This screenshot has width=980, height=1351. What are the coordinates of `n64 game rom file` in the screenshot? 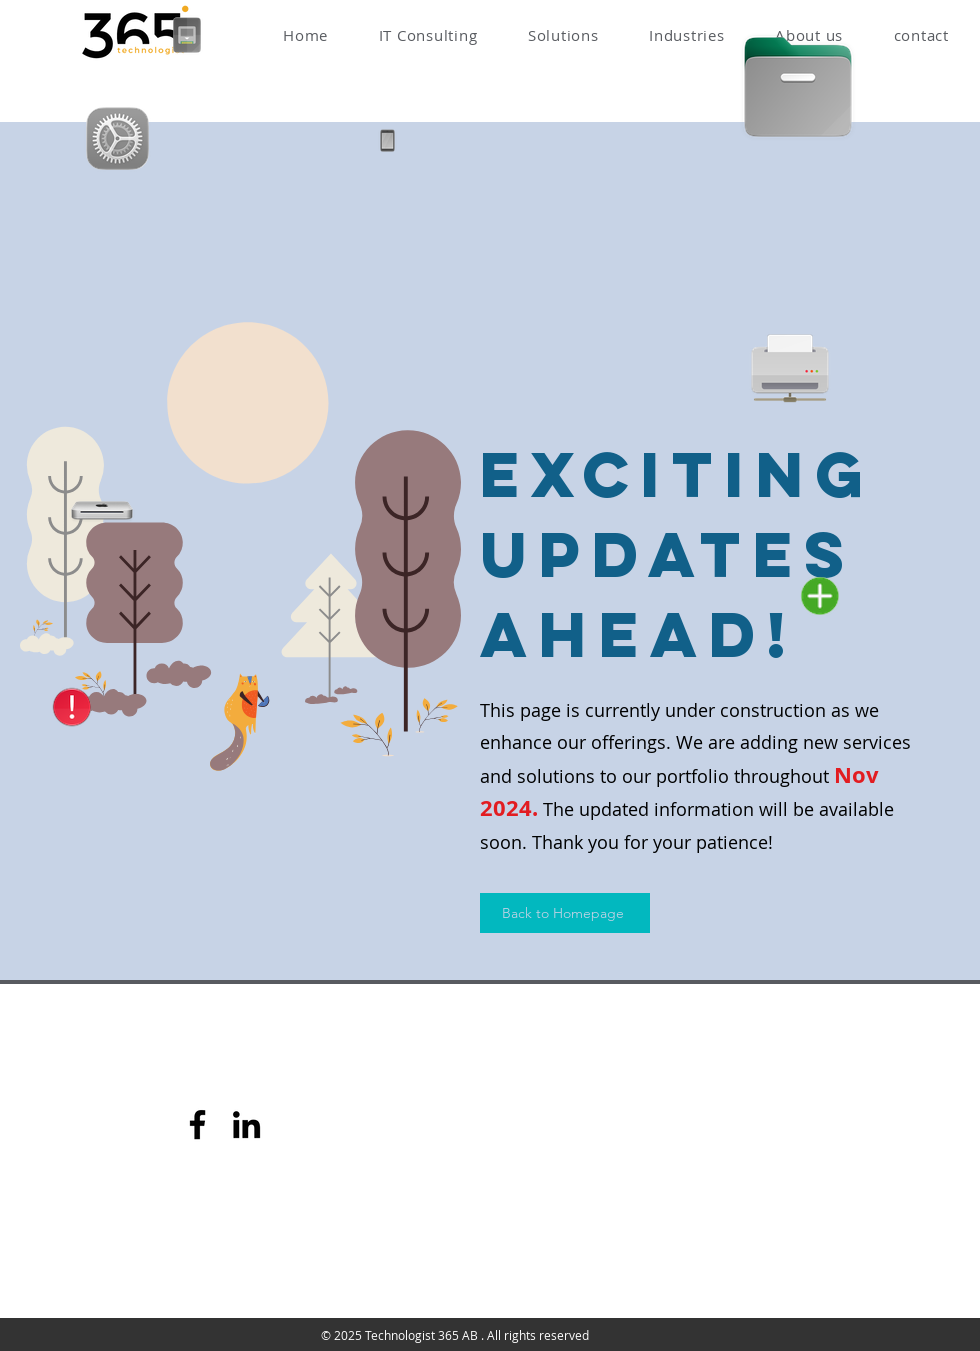 It's located at (187, 35).